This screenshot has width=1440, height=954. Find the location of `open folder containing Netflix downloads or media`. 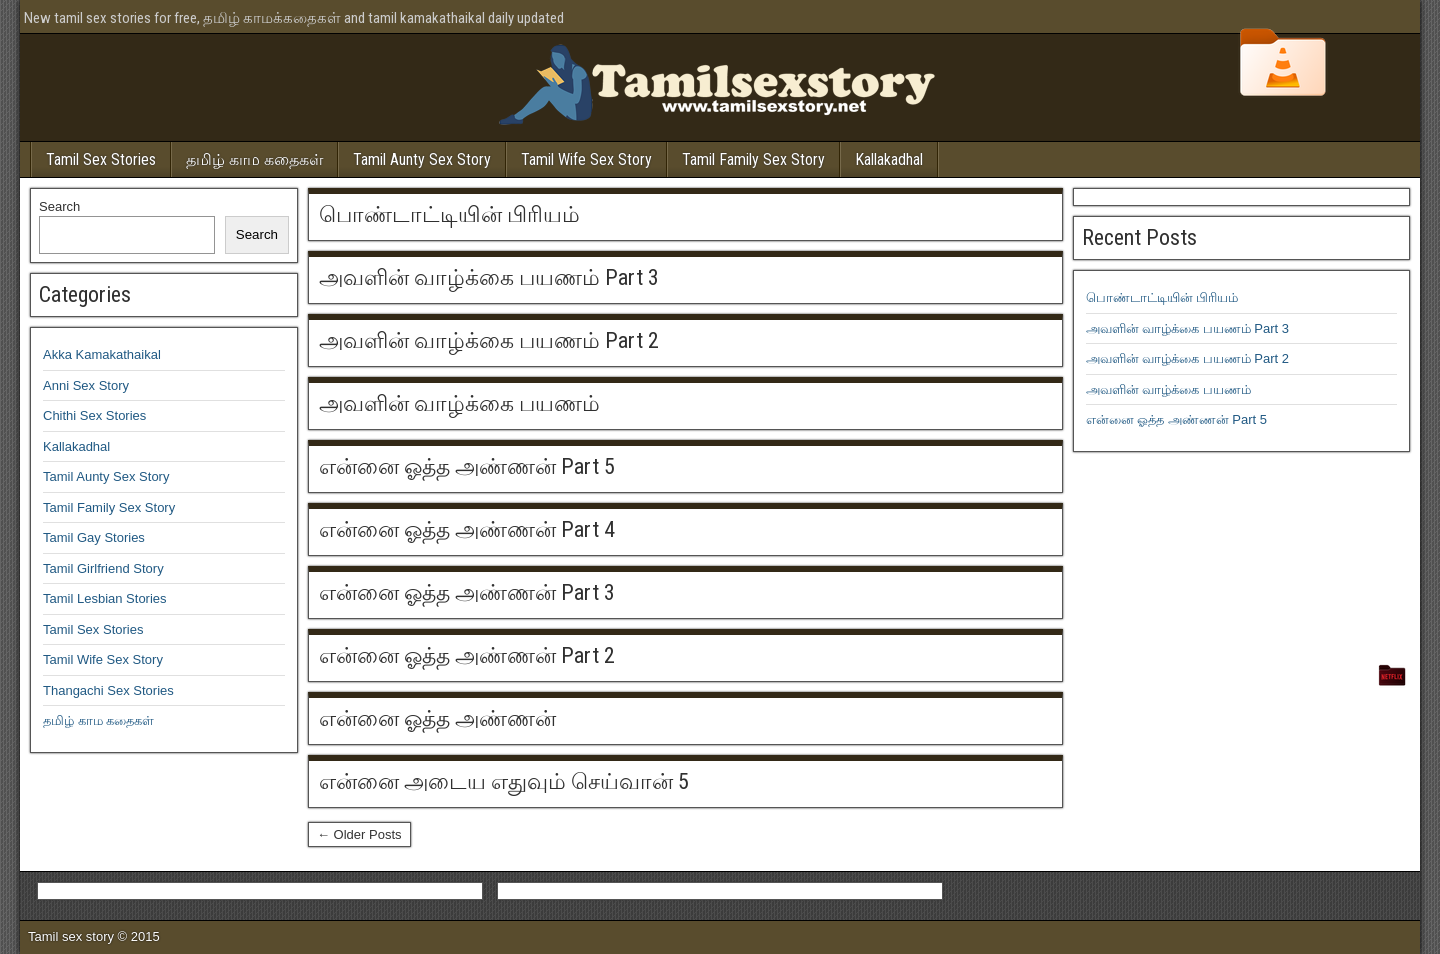

open folder containing Netflix downloads or media is located at coordinates (1392, 676).